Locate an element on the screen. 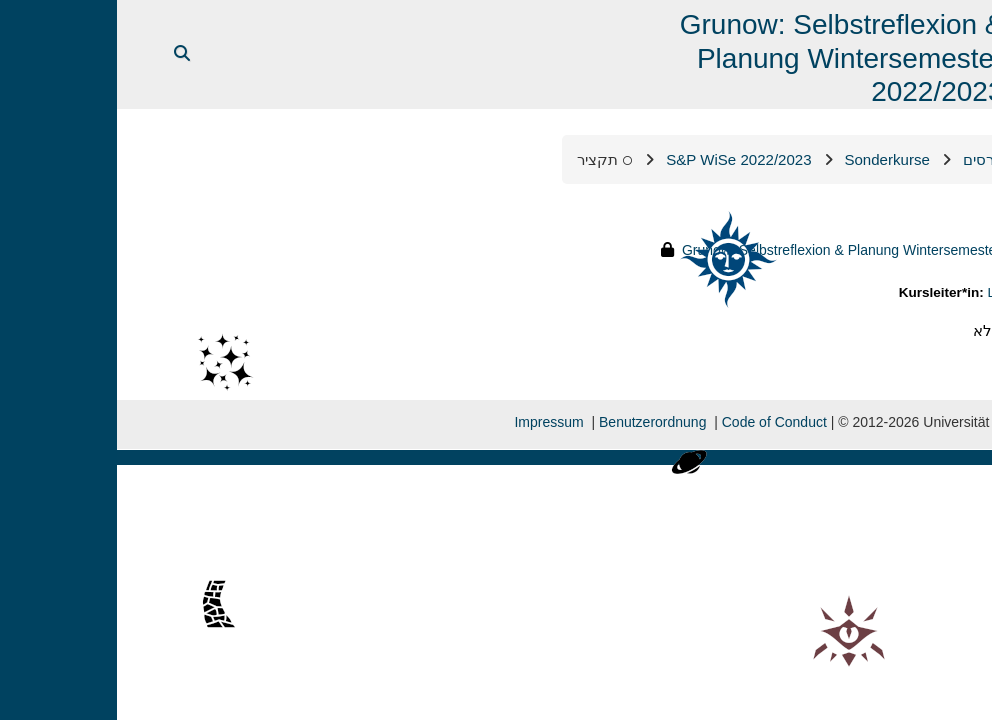 The image size is (992, 720). select or place a stone pathway in a building game is located at coordinates (219, 604).